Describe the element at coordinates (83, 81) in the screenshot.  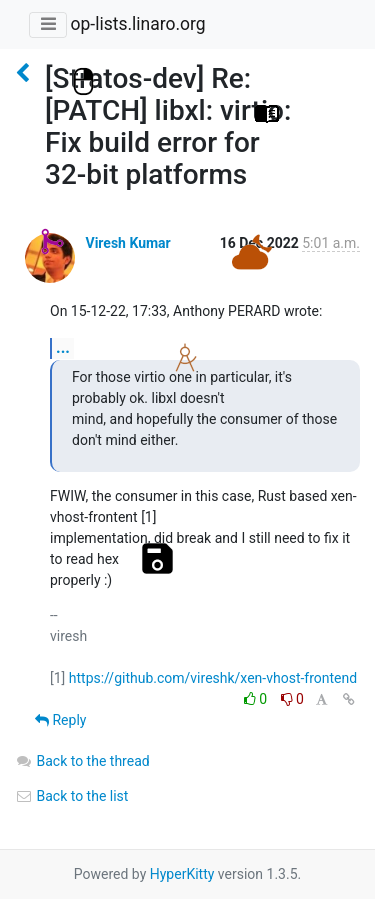
I see `right-click action indicator` at that location.